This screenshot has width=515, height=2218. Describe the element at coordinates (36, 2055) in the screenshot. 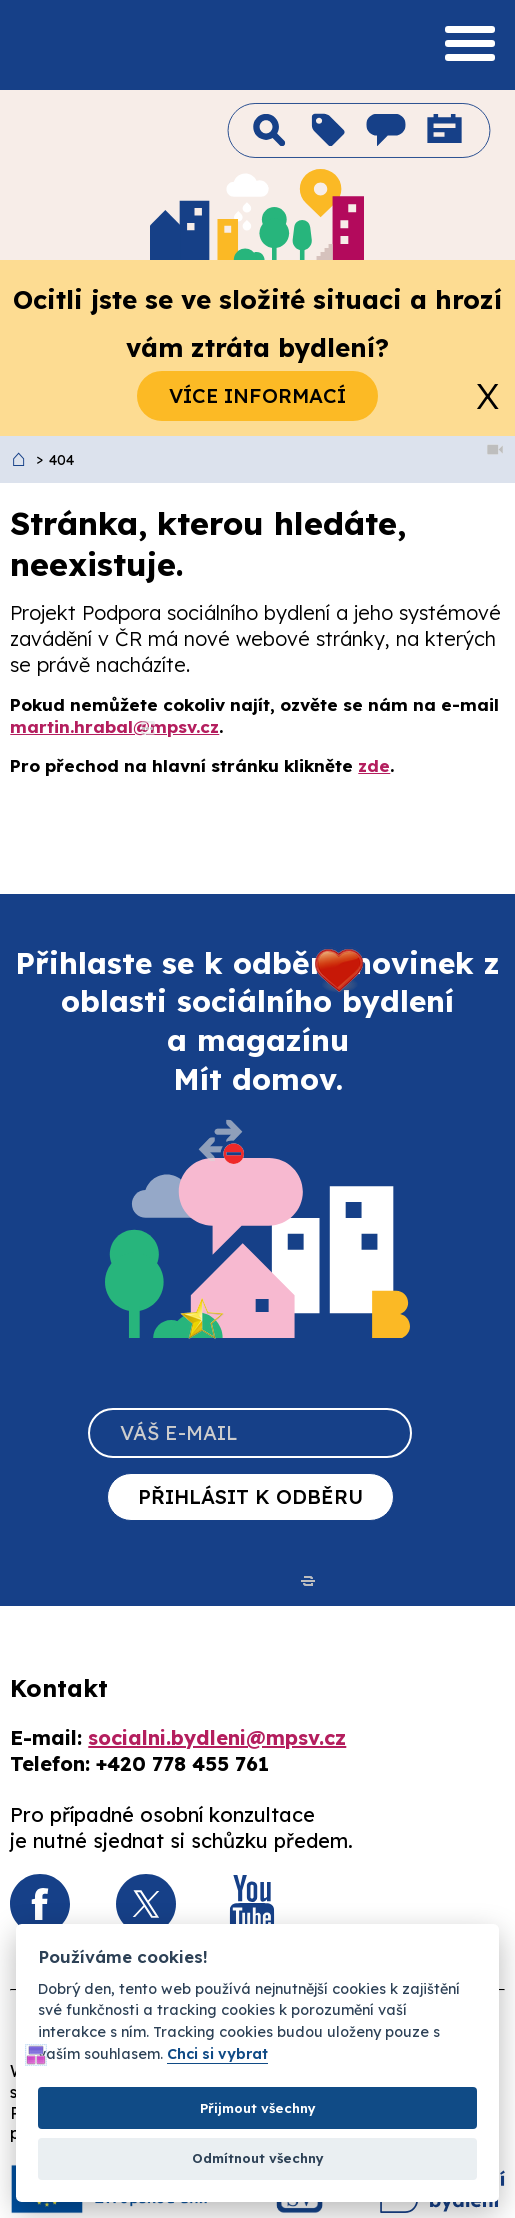

I see `select all items in the current view` at that location.